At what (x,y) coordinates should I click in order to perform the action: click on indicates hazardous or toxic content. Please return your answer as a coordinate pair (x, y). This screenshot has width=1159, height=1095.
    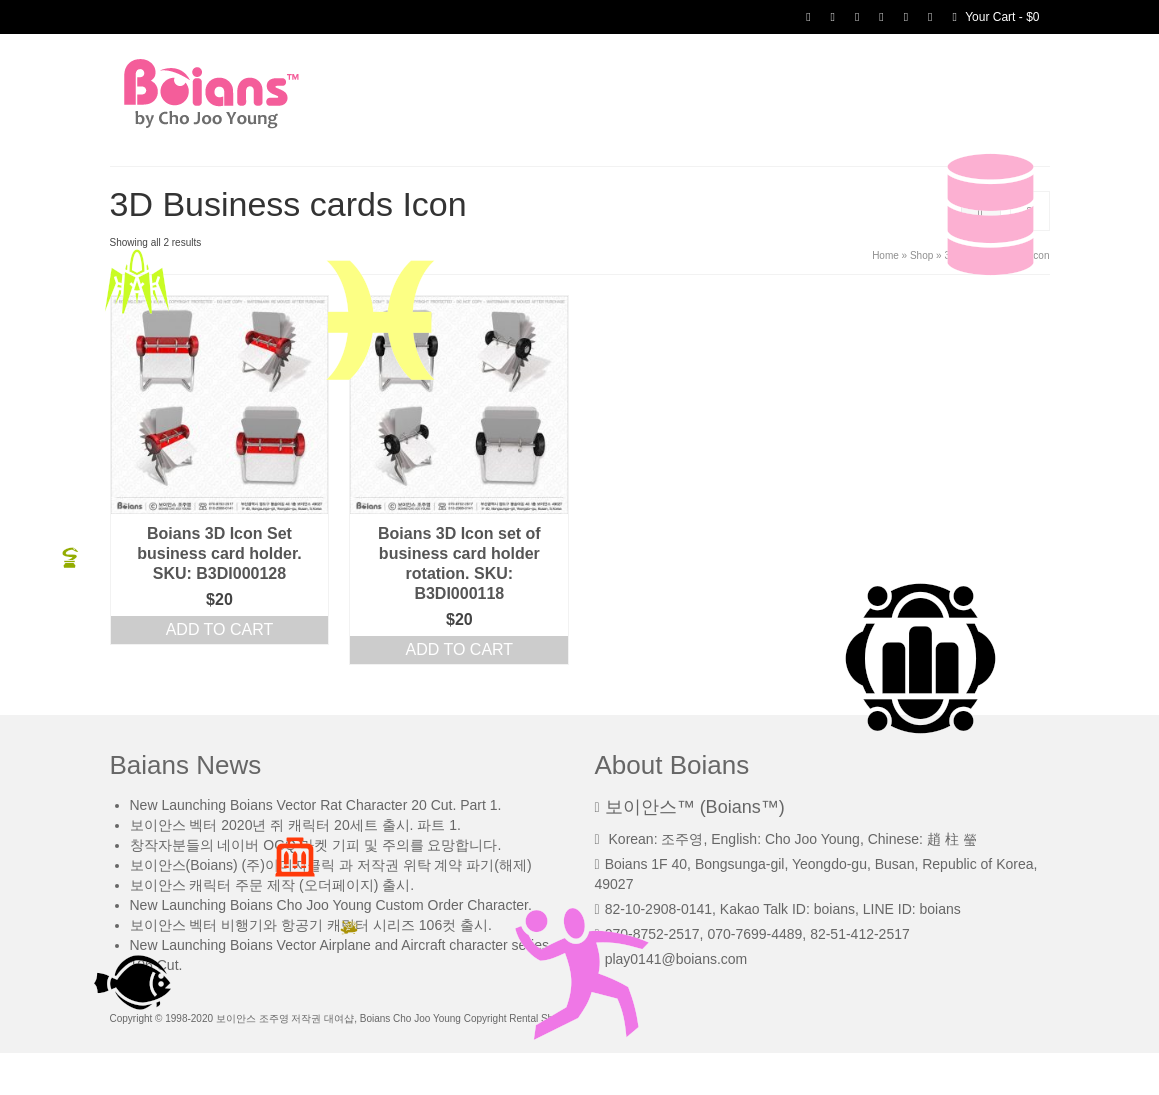
    Looking at the image, I should click on (349, 926).